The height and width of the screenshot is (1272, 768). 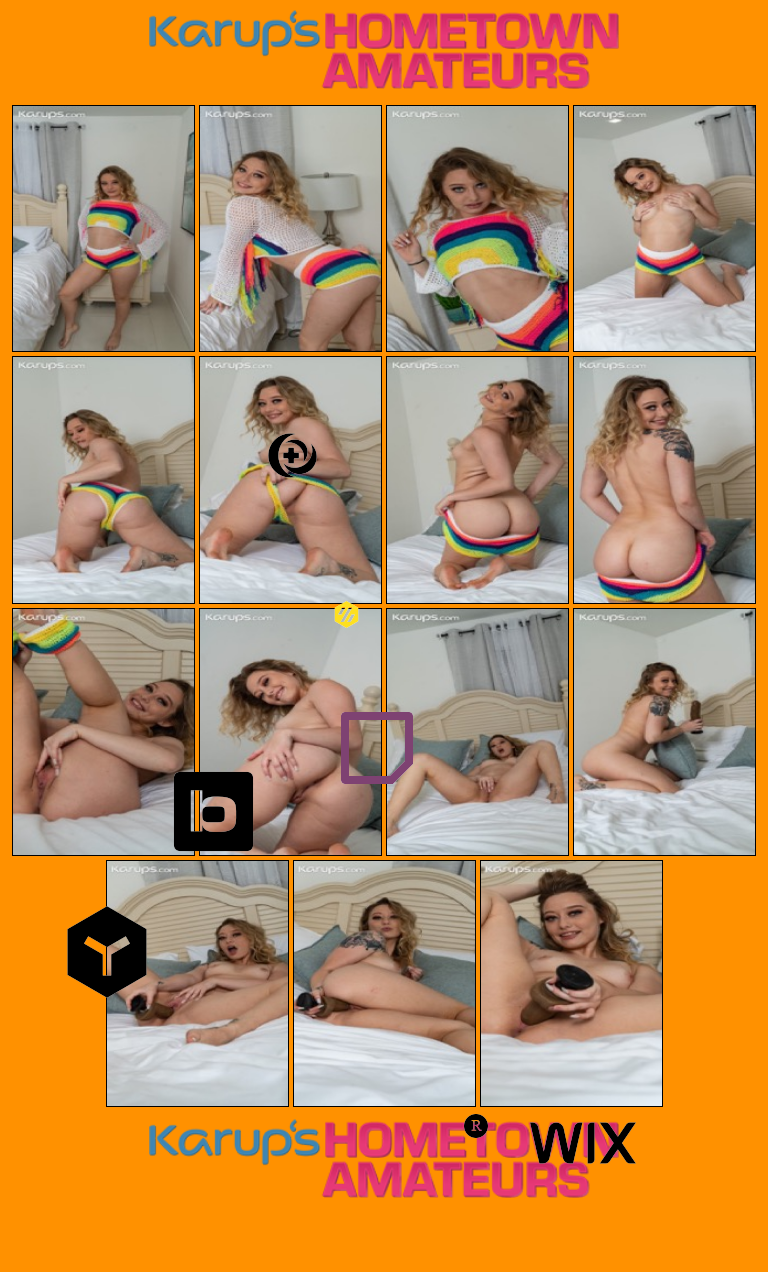 I want to click on Unity game engine logo, so click(x=107, y=952).